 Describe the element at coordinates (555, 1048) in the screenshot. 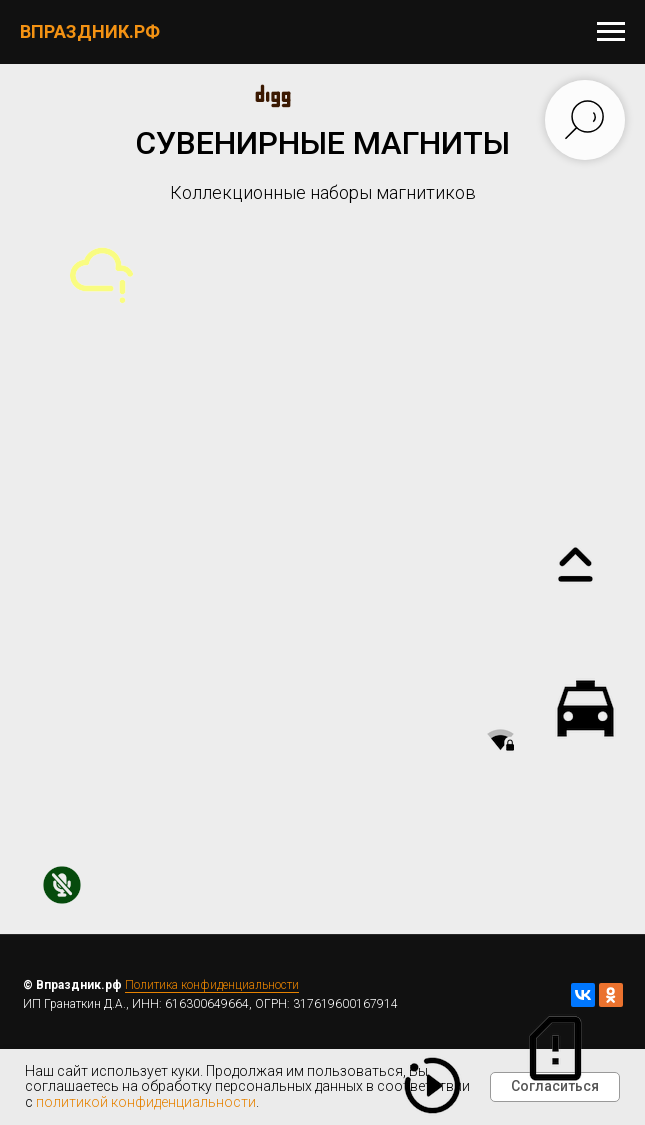

I see `sd card storage warning or error` at that location.